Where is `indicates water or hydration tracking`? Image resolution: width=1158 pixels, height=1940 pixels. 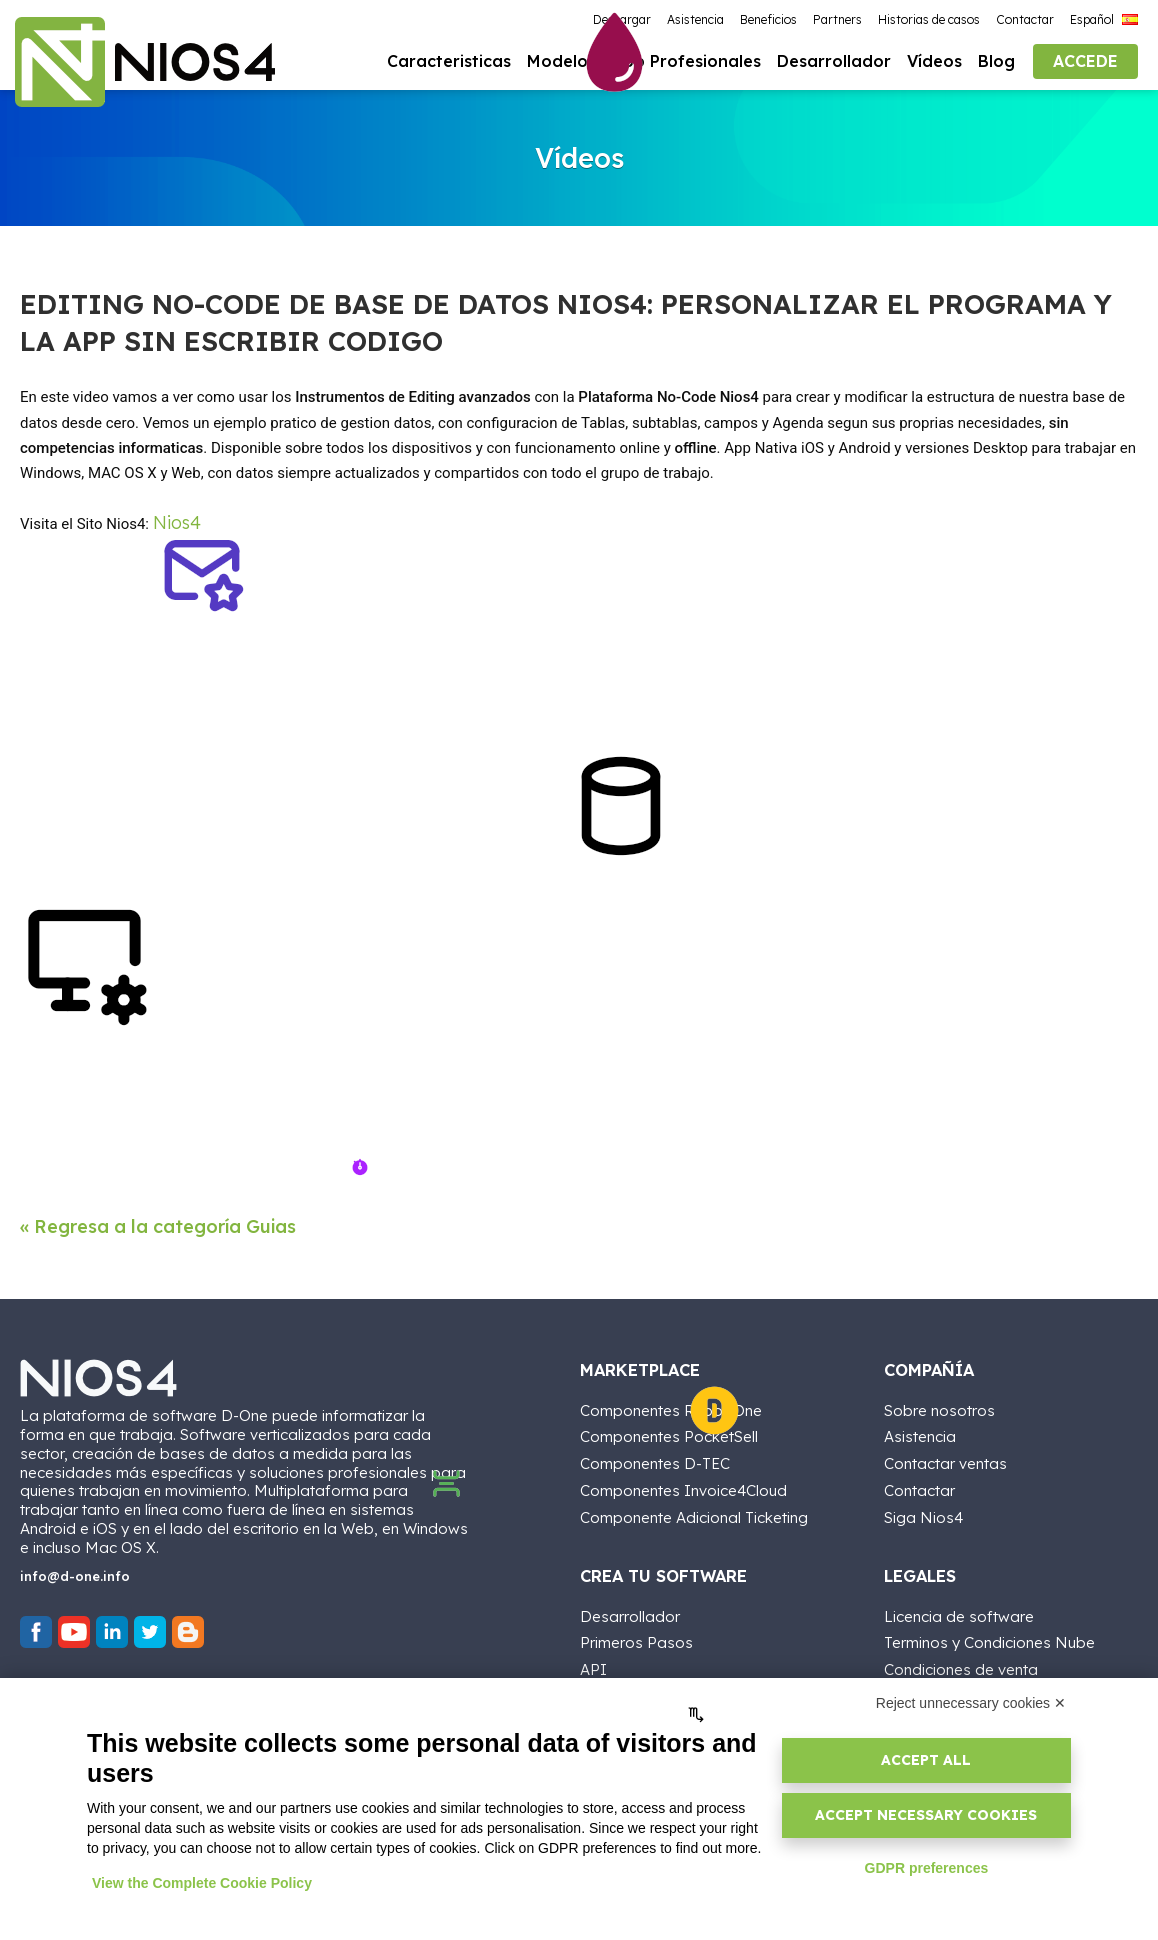 indicates water or hydration tracking is located at coordinates (614, 51).